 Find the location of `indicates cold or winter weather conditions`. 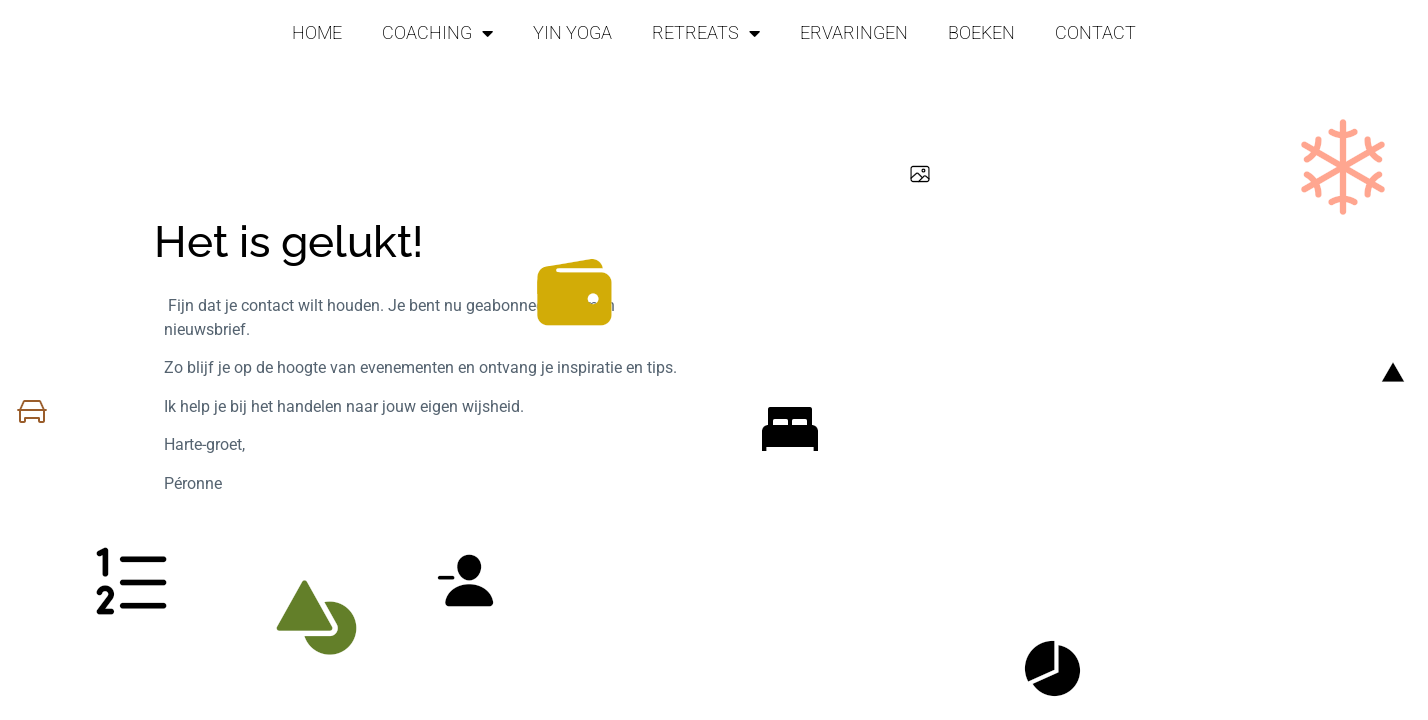

indicates cold or winter weather conditions is located at coordinates (1343, 167).